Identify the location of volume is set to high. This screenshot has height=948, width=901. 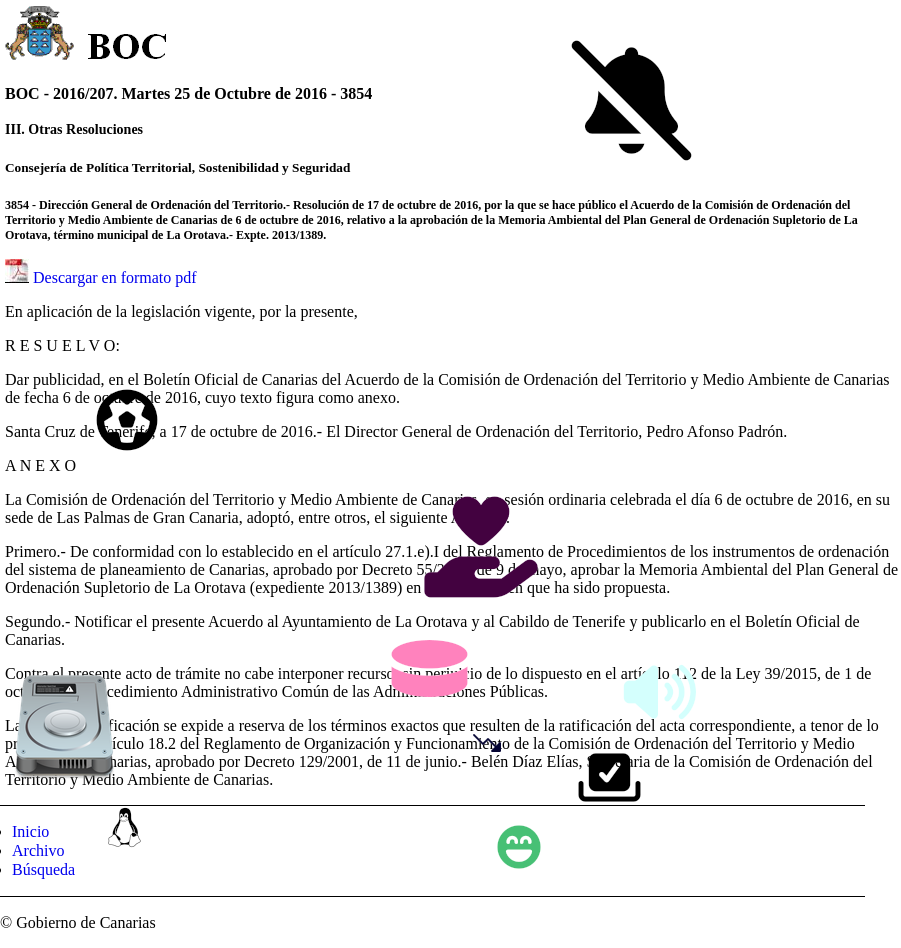
(658, 692).